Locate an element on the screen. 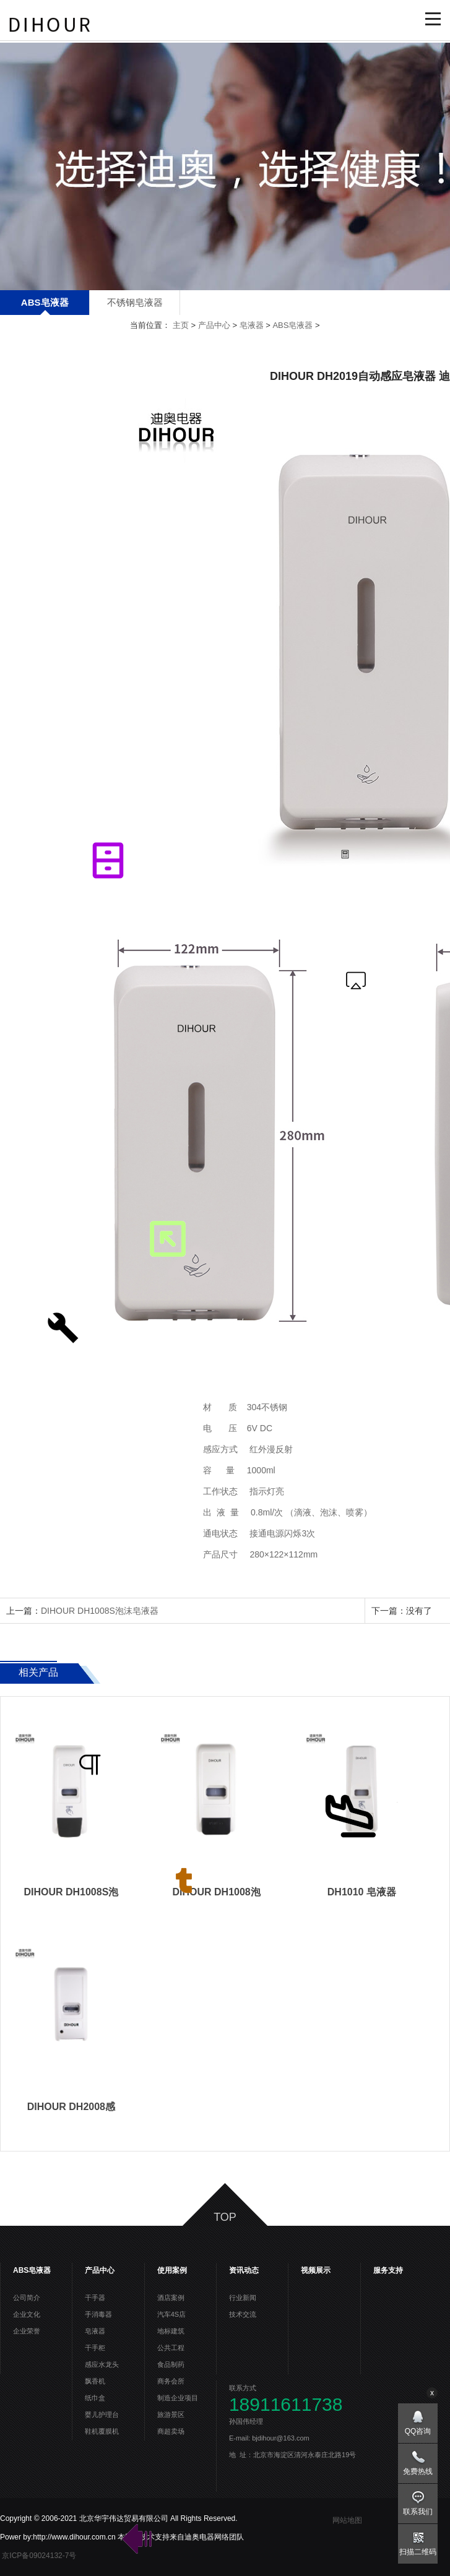 The image size is (450, 2576). open the calculator app is located at coordinates (345, 854).